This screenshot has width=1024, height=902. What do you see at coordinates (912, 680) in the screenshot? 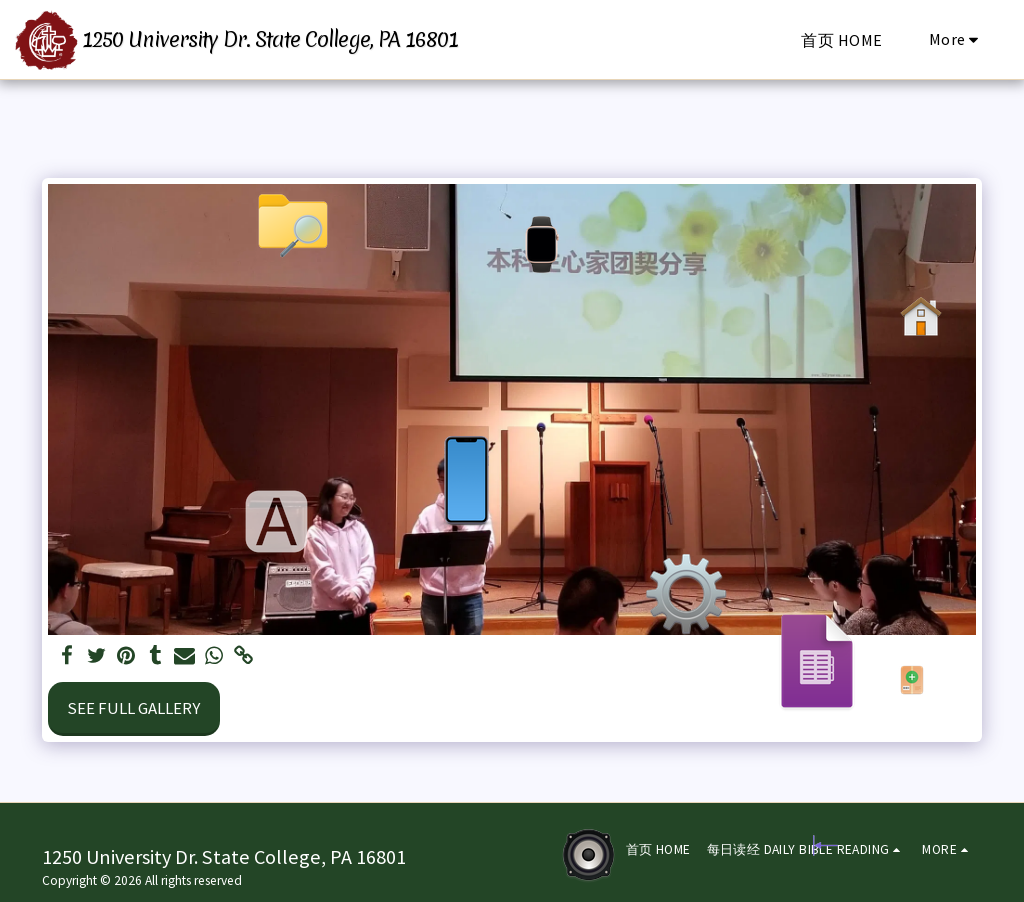
I see `add a new package to install queue` at bounding box center [912, 680].